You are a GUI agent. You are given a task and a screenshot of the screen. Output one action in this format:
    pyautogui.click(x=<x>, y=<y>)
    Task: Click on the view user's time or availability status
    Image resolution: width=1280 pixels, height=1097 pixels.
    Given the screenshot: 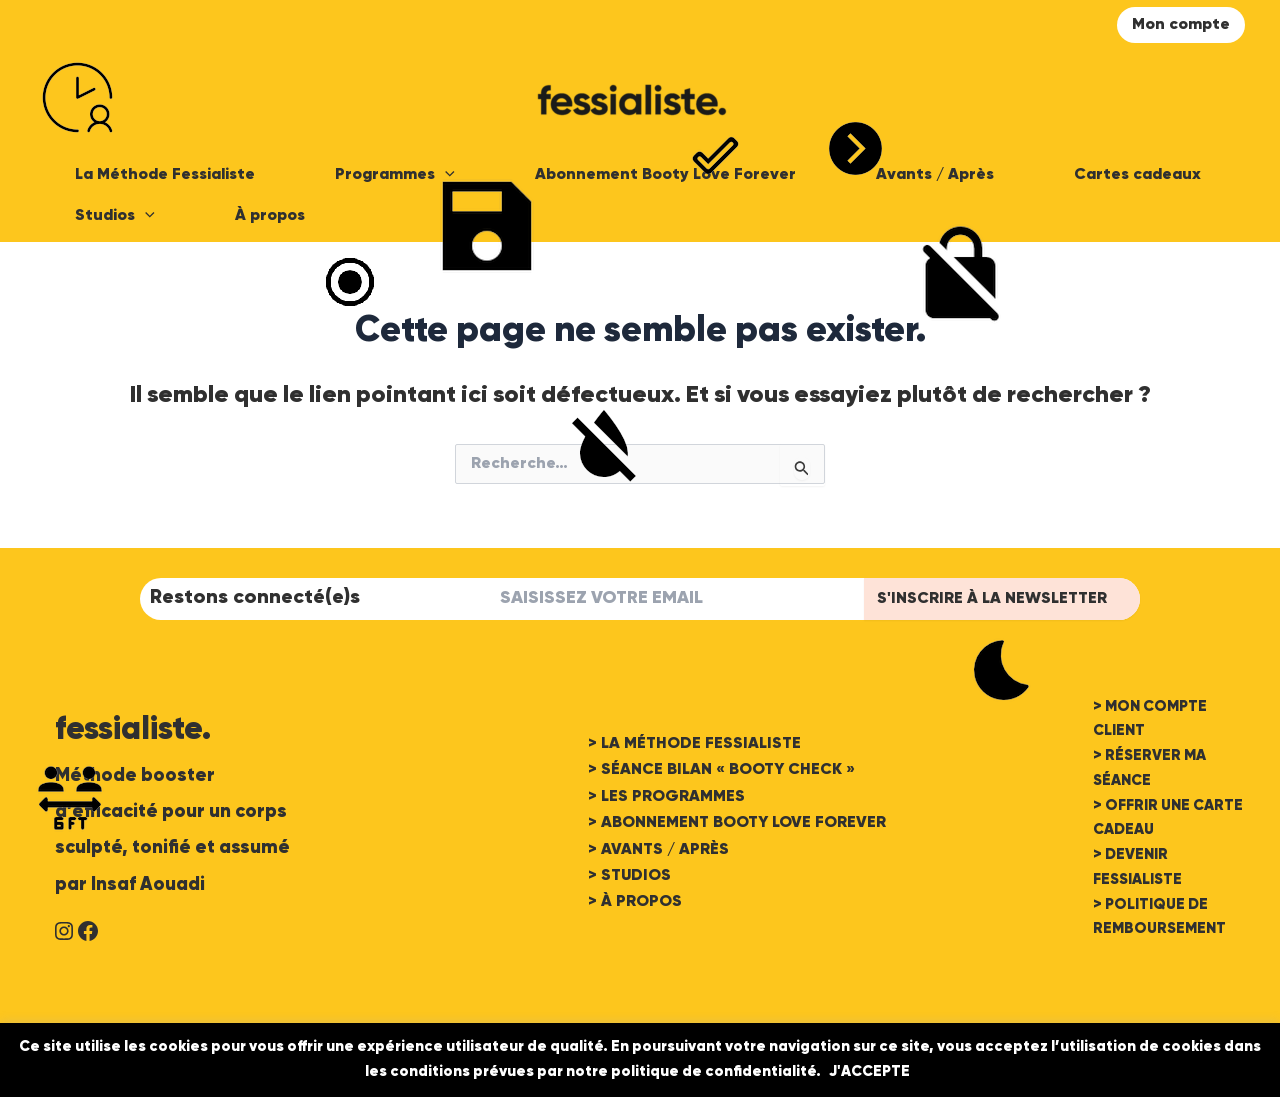 What is the action you would take?
    pyautogui.click(x=77, y=97)
    